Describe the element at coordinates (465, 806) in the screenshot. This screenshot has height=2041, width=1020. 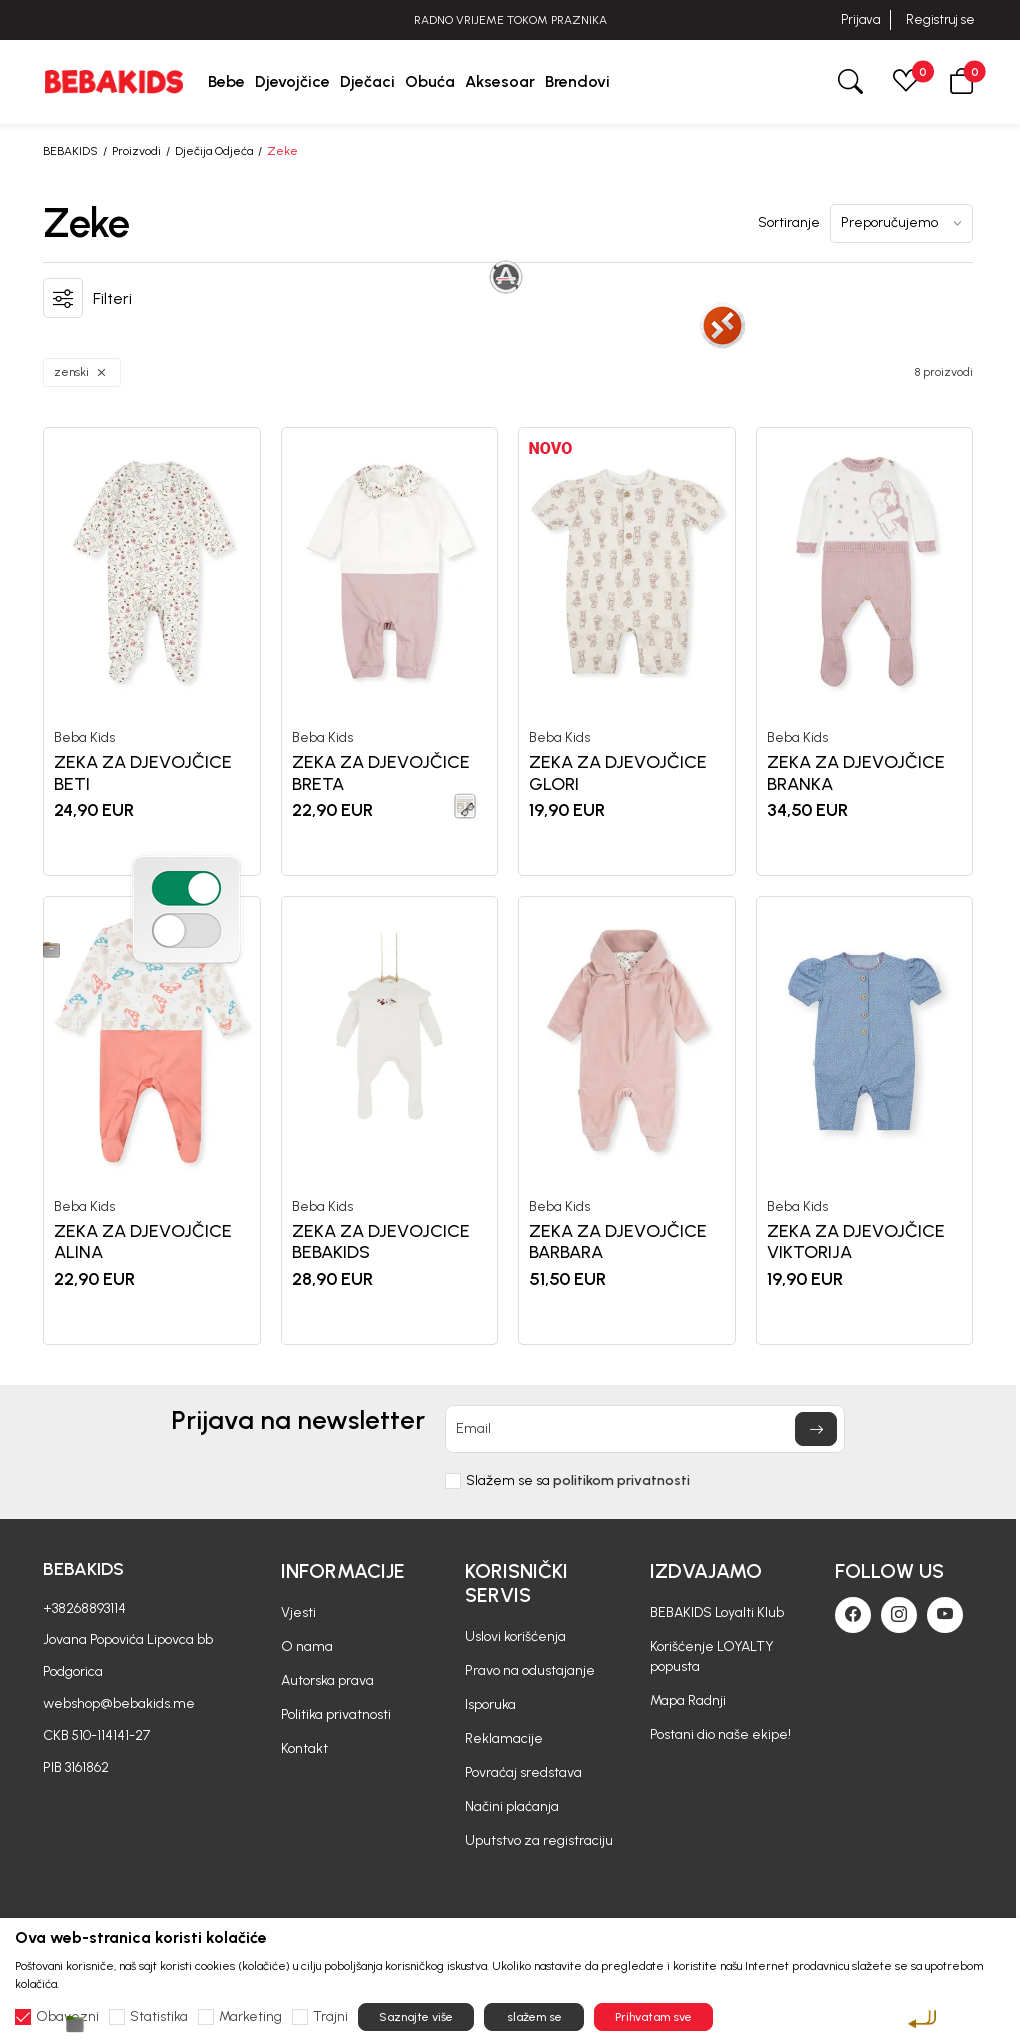
I see `open office or productivity applications` at that location.